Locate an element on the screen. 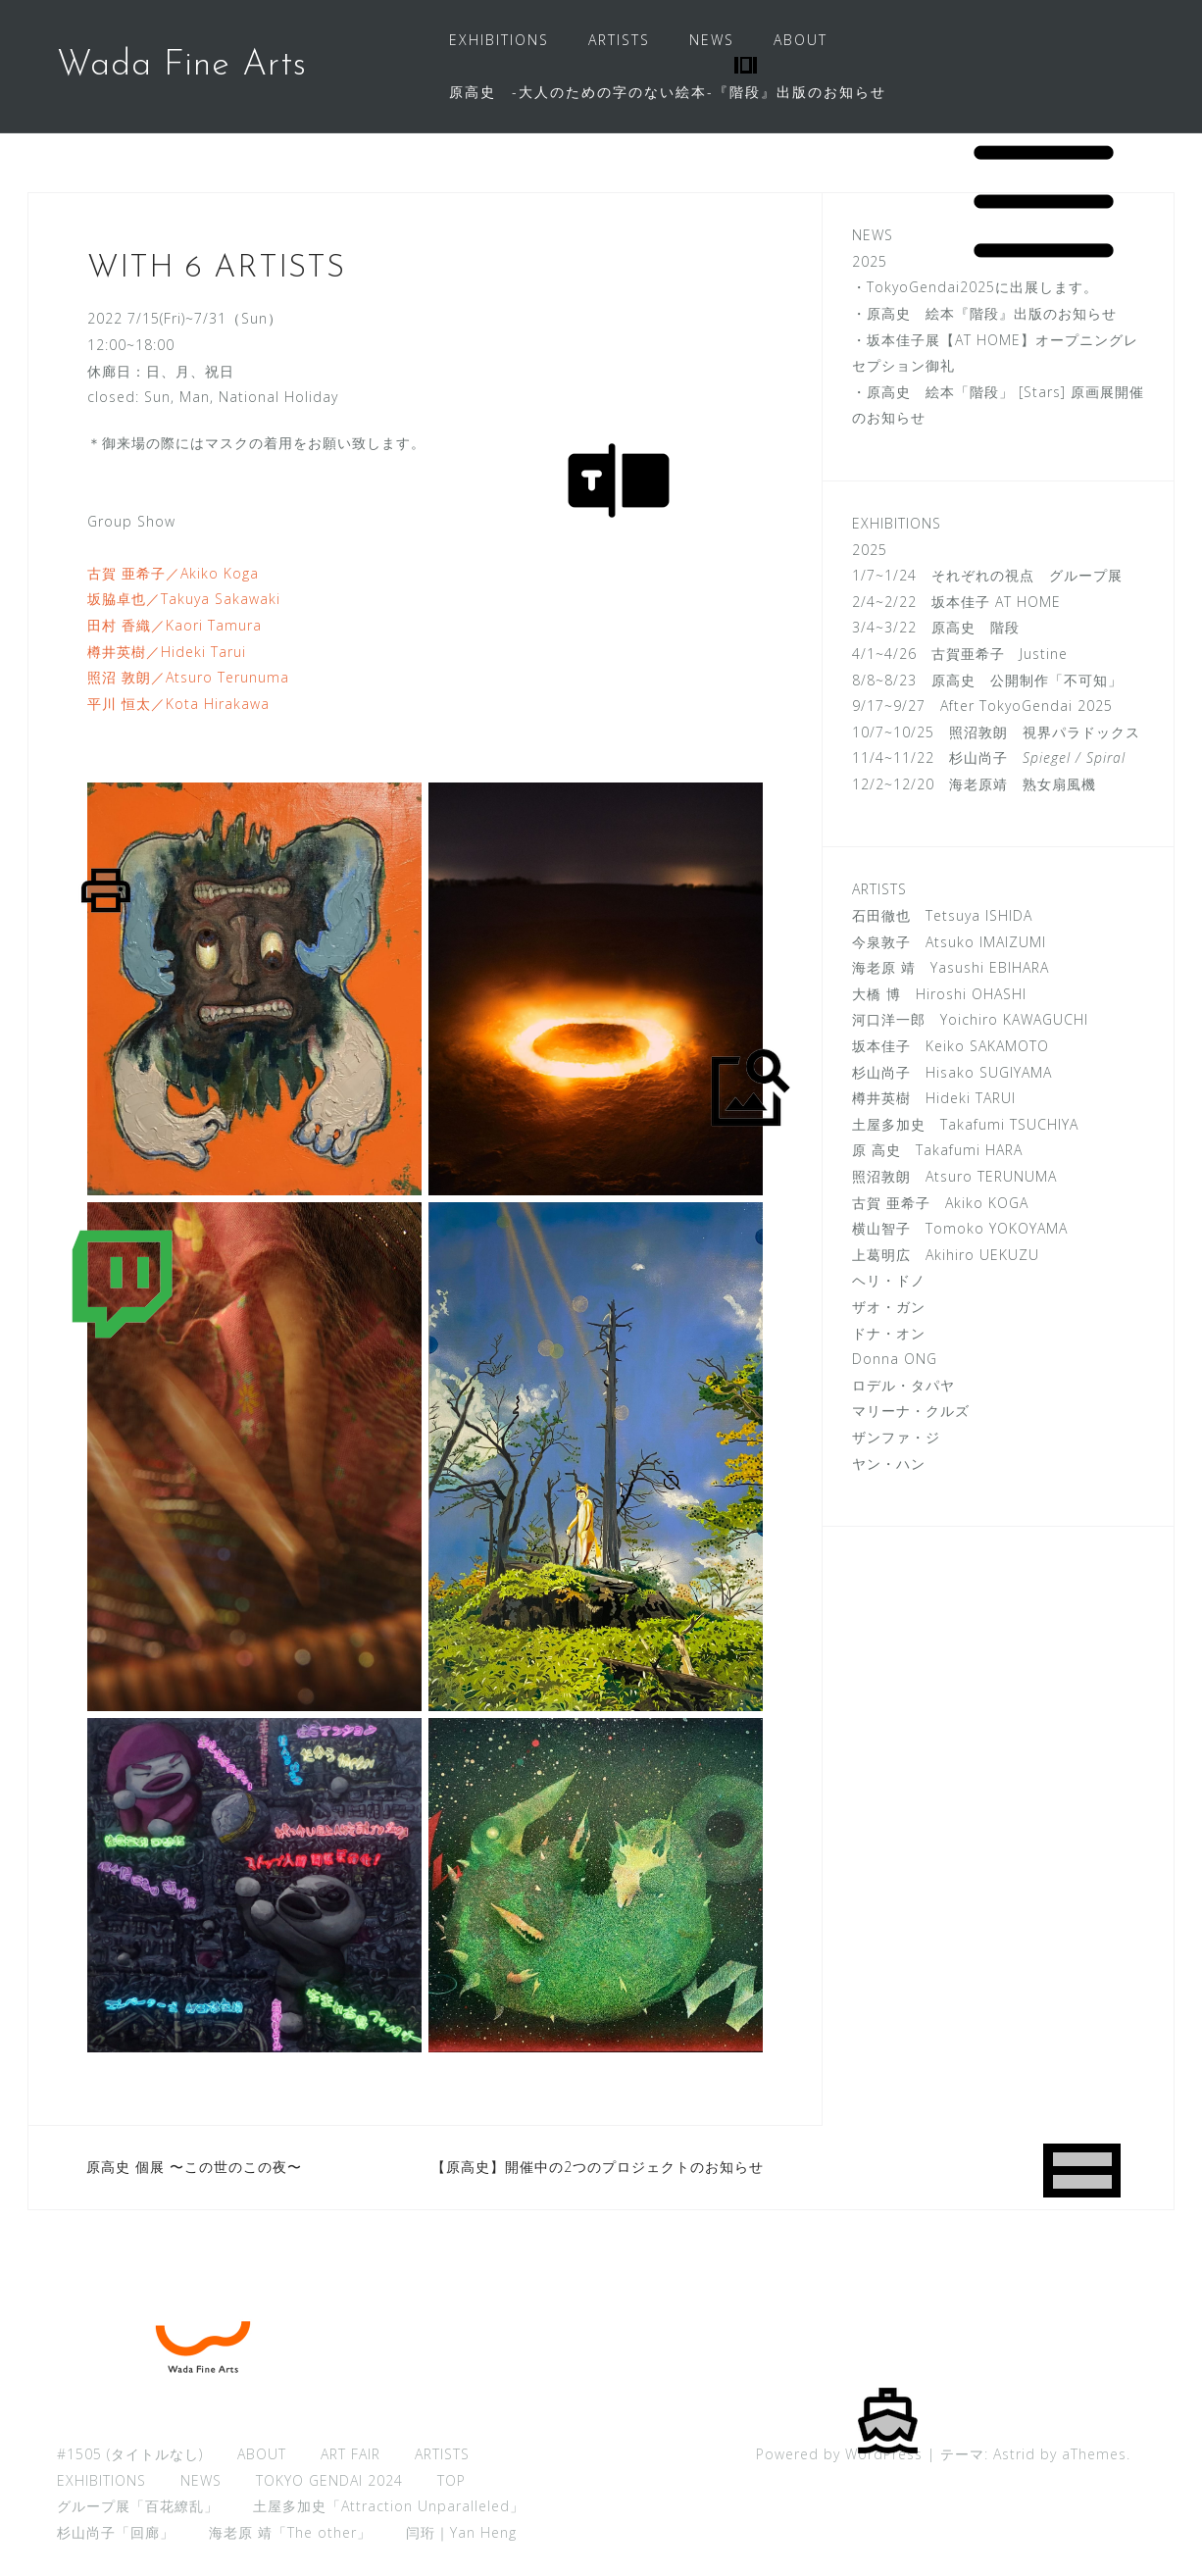  justify text alignment is located at coordinates (1043, 201).